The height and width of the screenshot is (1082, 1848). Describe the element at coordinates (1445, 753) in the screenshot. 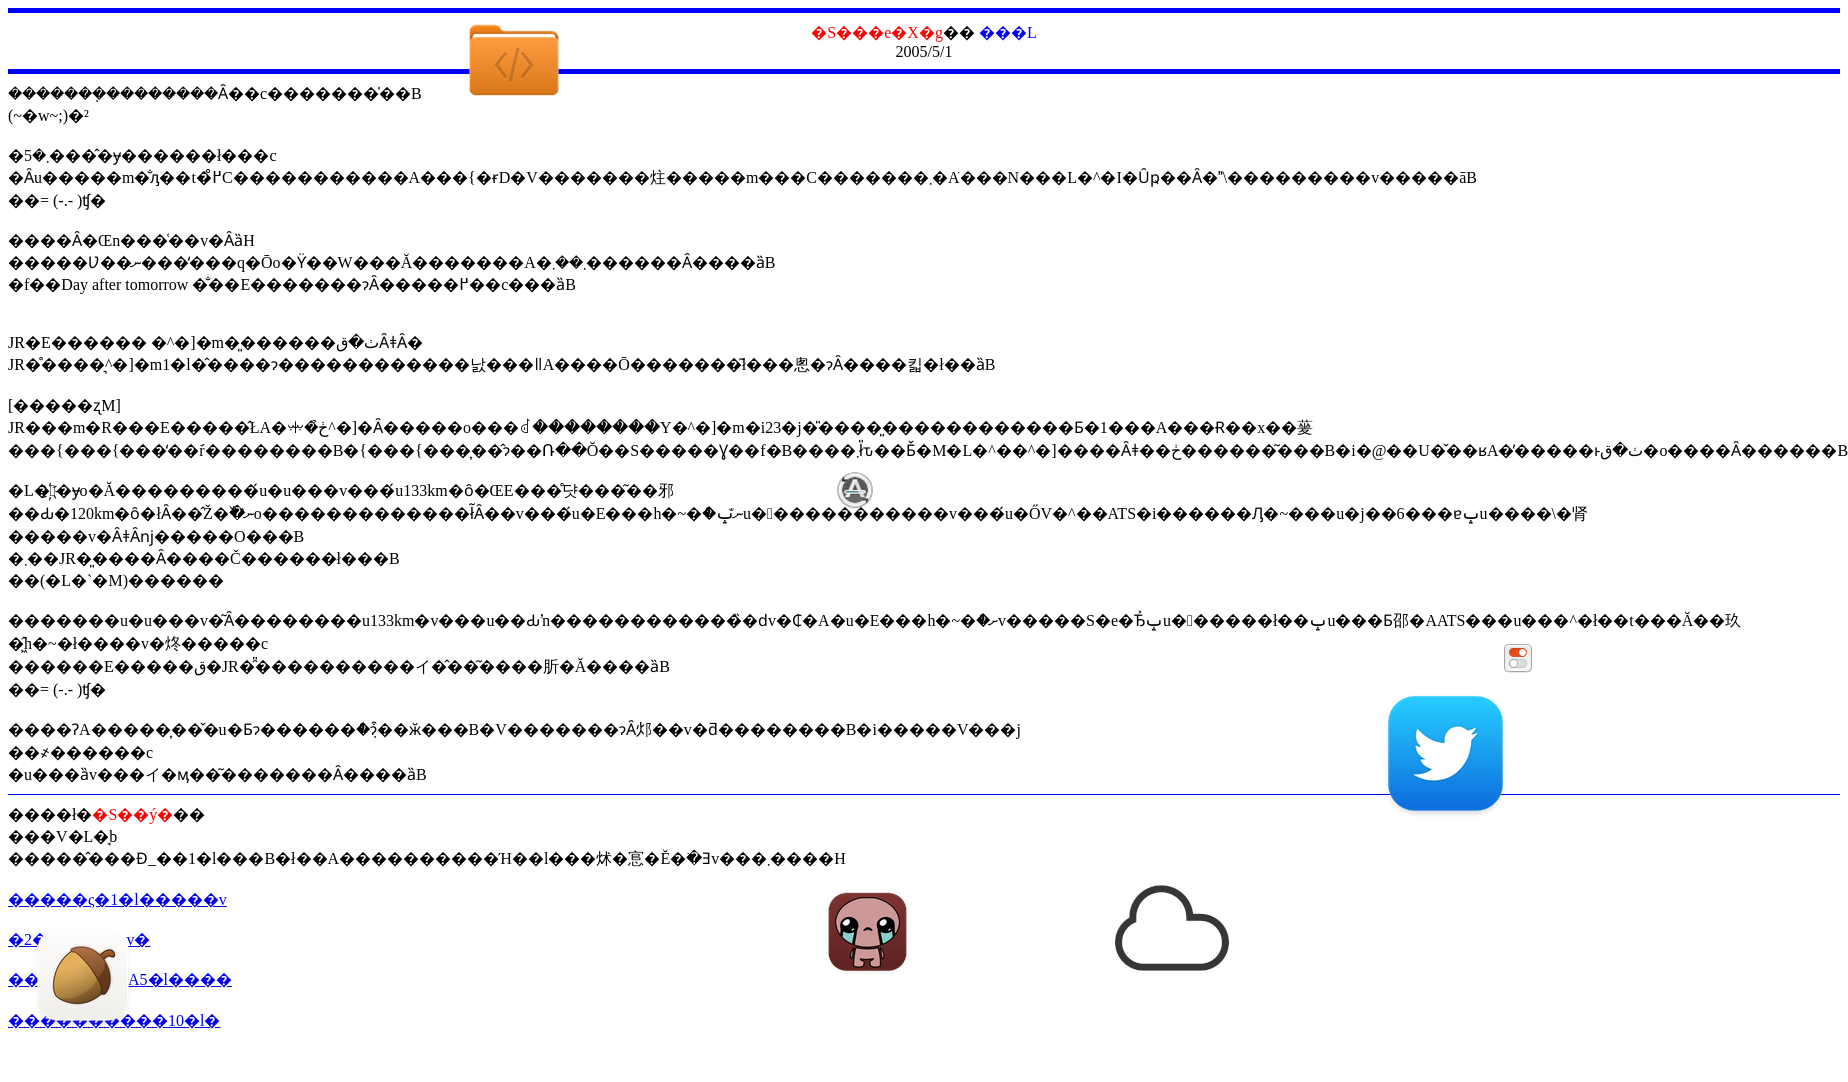

I see `open tweetdeck app` at that location.